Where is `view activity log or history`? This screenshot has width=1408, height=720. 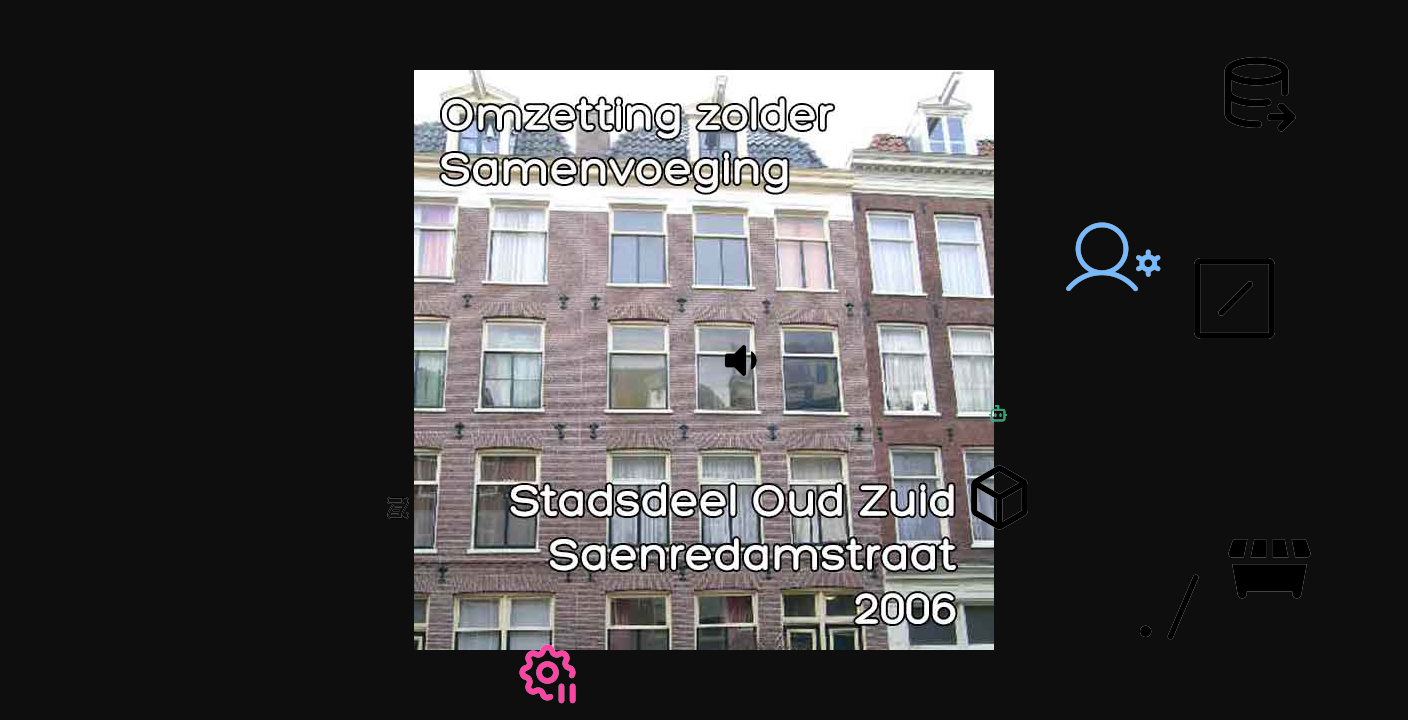
view activity log or history is located at coordinates (398, 508).